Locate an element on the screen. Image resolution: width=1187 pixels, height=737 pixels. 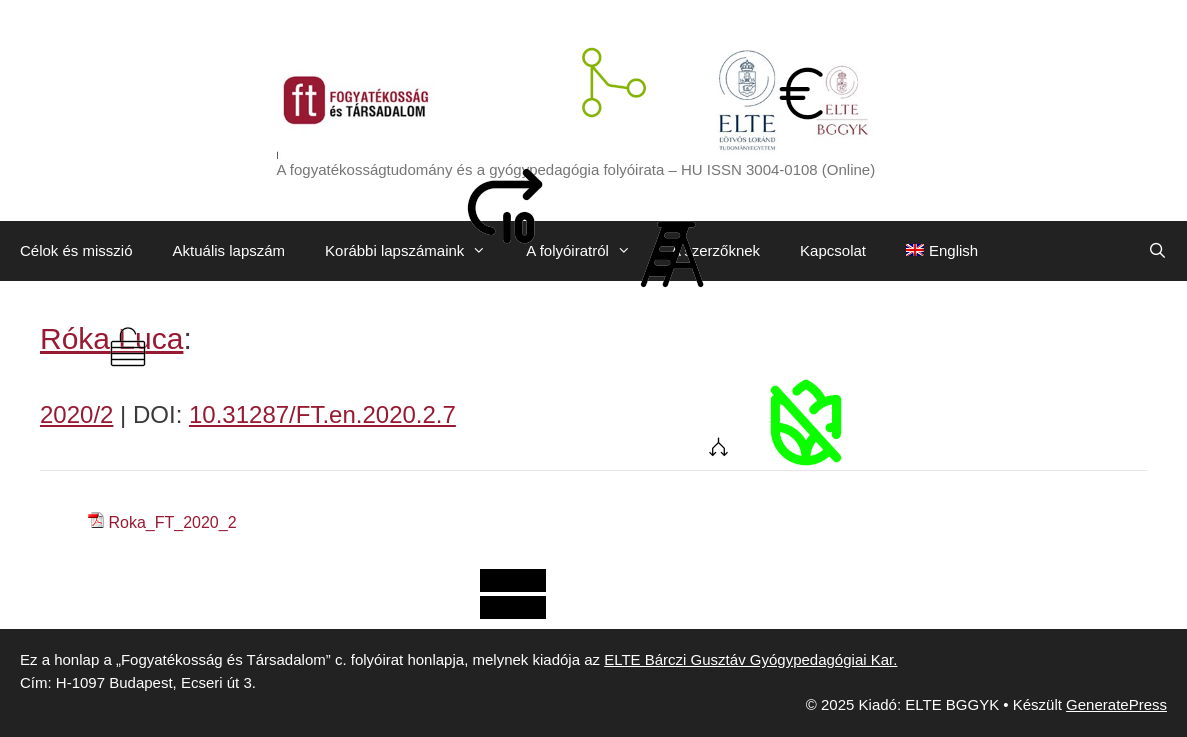
access tools or equipment section is located at coordinates (673, 254).